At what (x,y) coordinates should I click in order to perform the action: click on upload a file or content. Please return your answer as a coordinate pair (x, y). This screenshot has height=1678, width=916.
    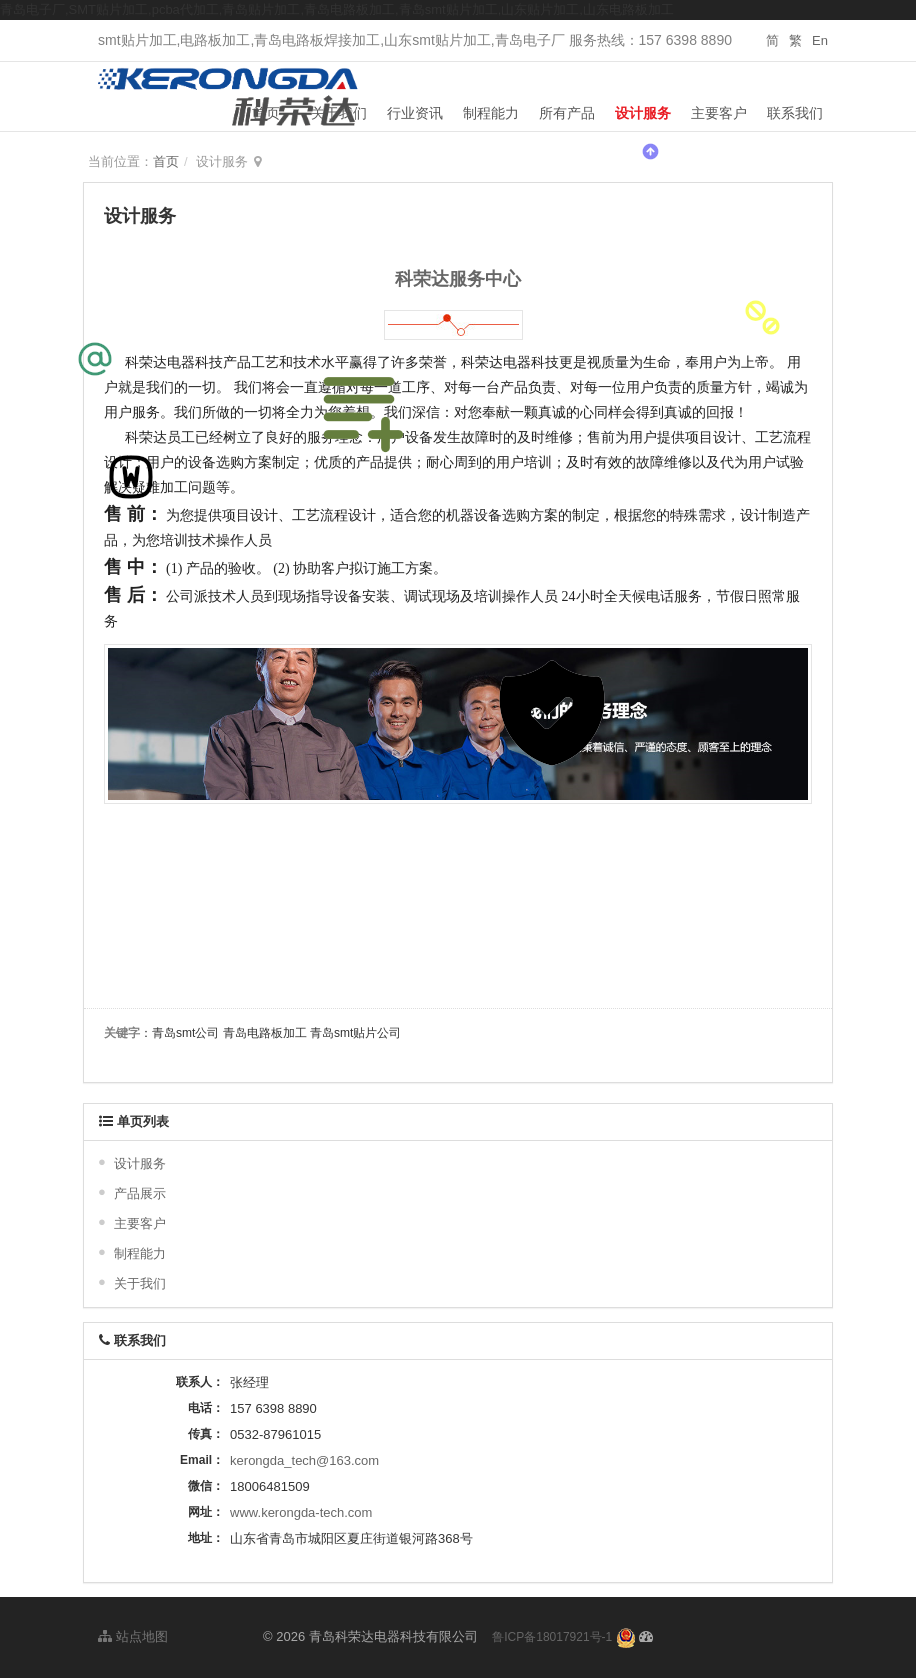
    Looking at the image, I should click on (650, 151).